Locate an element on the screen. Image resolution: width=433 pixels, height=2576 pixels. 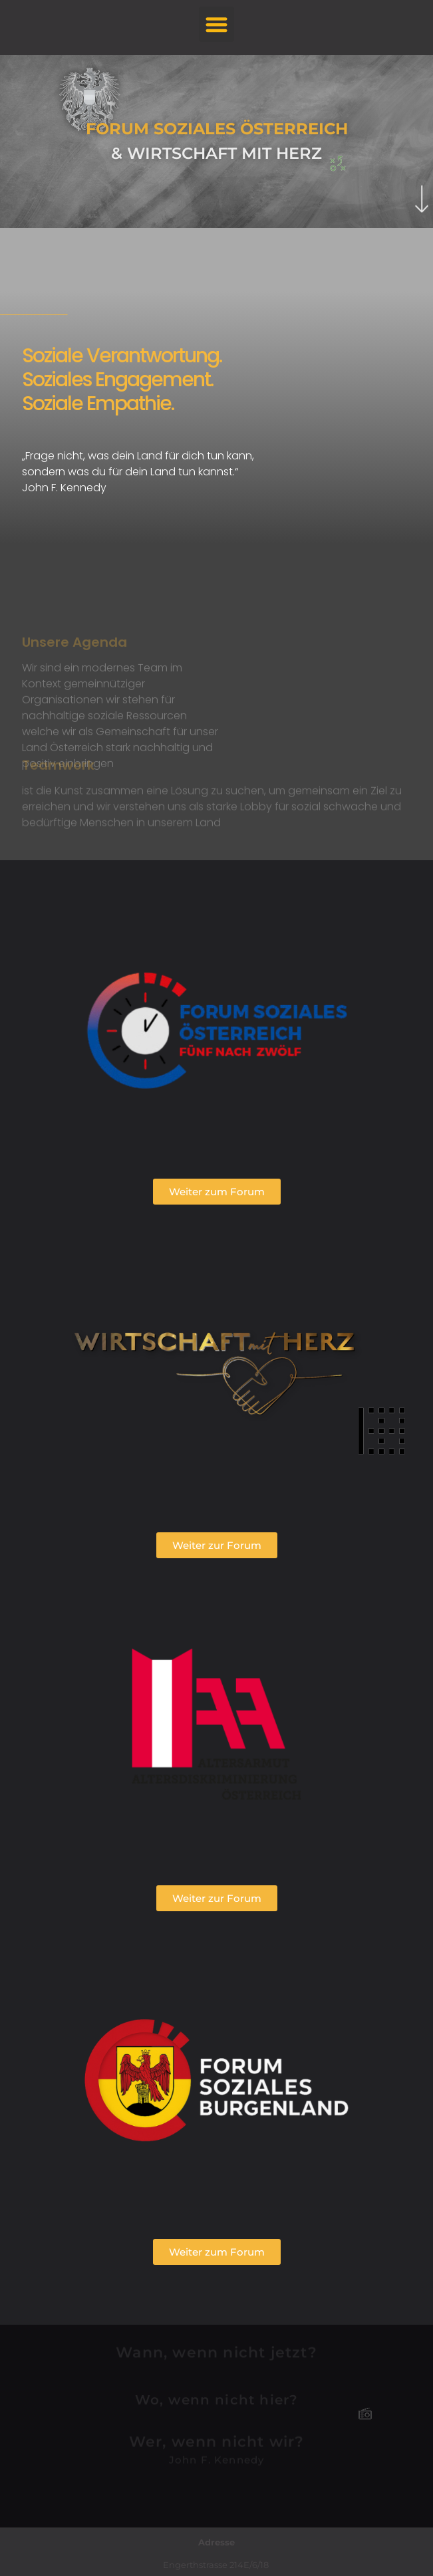
apply border to left edge only is located at coordinates (381, 1431).